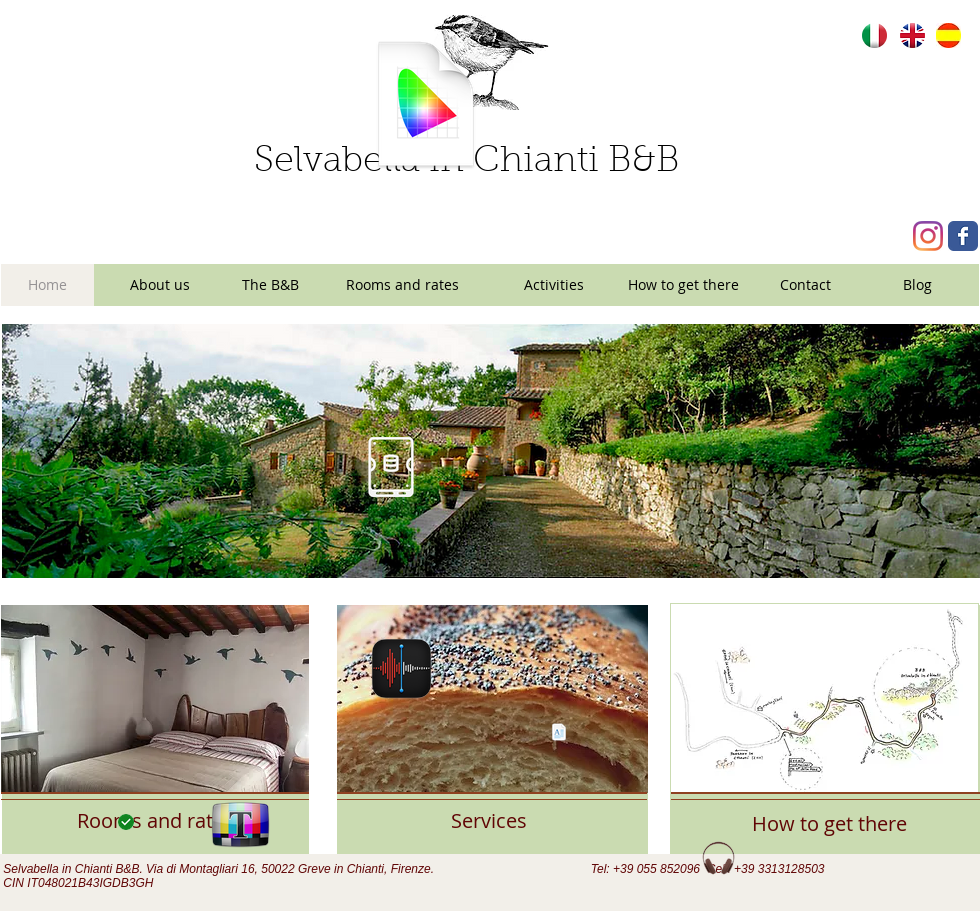 Image resolution: width=980 pixels, height=911 pixels. What do you see at coordinates (126, 822) in the screenshot?
I see `mark item as complete` at bounding box center [126, 822].